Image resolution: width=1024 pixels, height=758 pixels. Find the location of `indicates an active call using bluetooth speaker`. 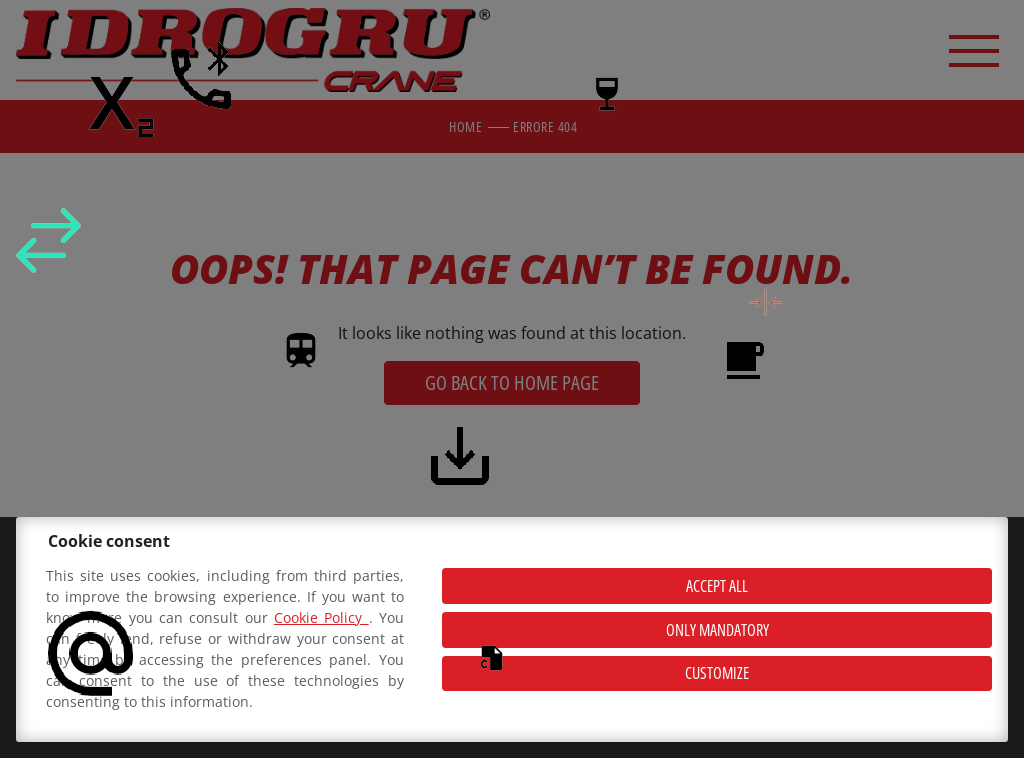

indicates an active call using bluetooth speaker is located at coordinates (201, 79).